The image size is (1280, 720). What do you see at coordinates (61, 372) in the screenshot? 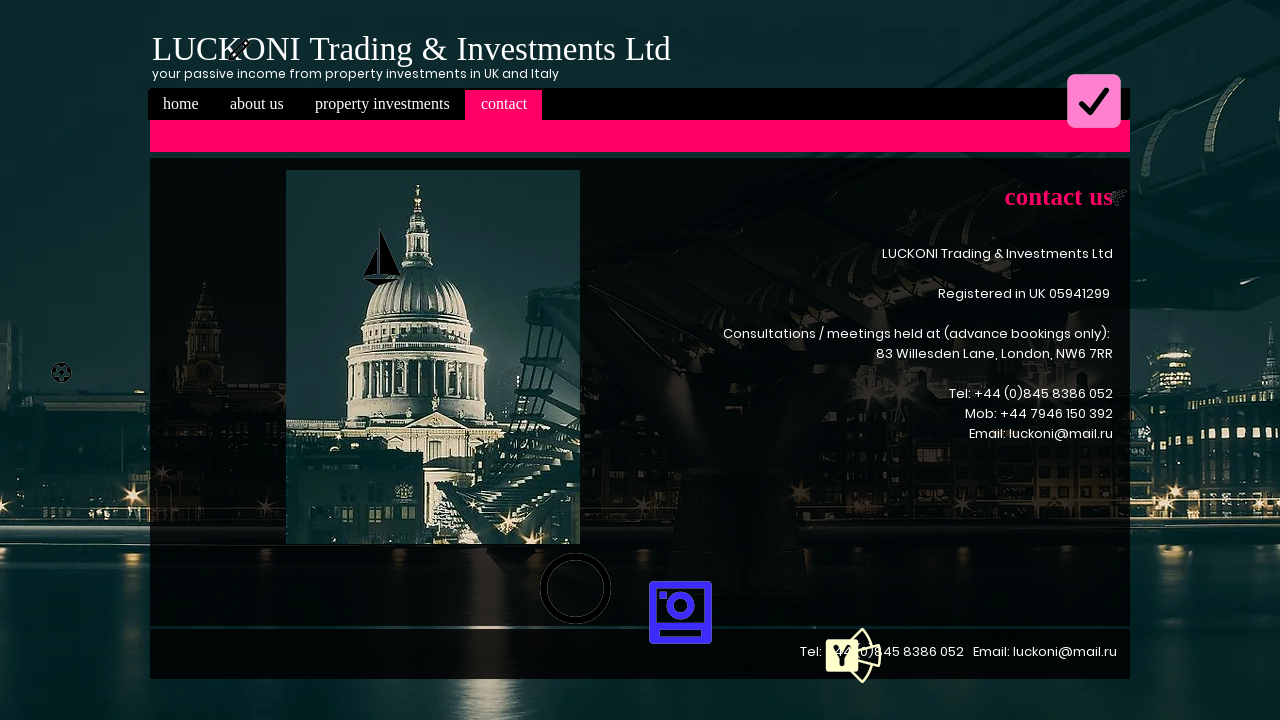
I see `view sports or soccer-related content` at bounding box center [61, 372].